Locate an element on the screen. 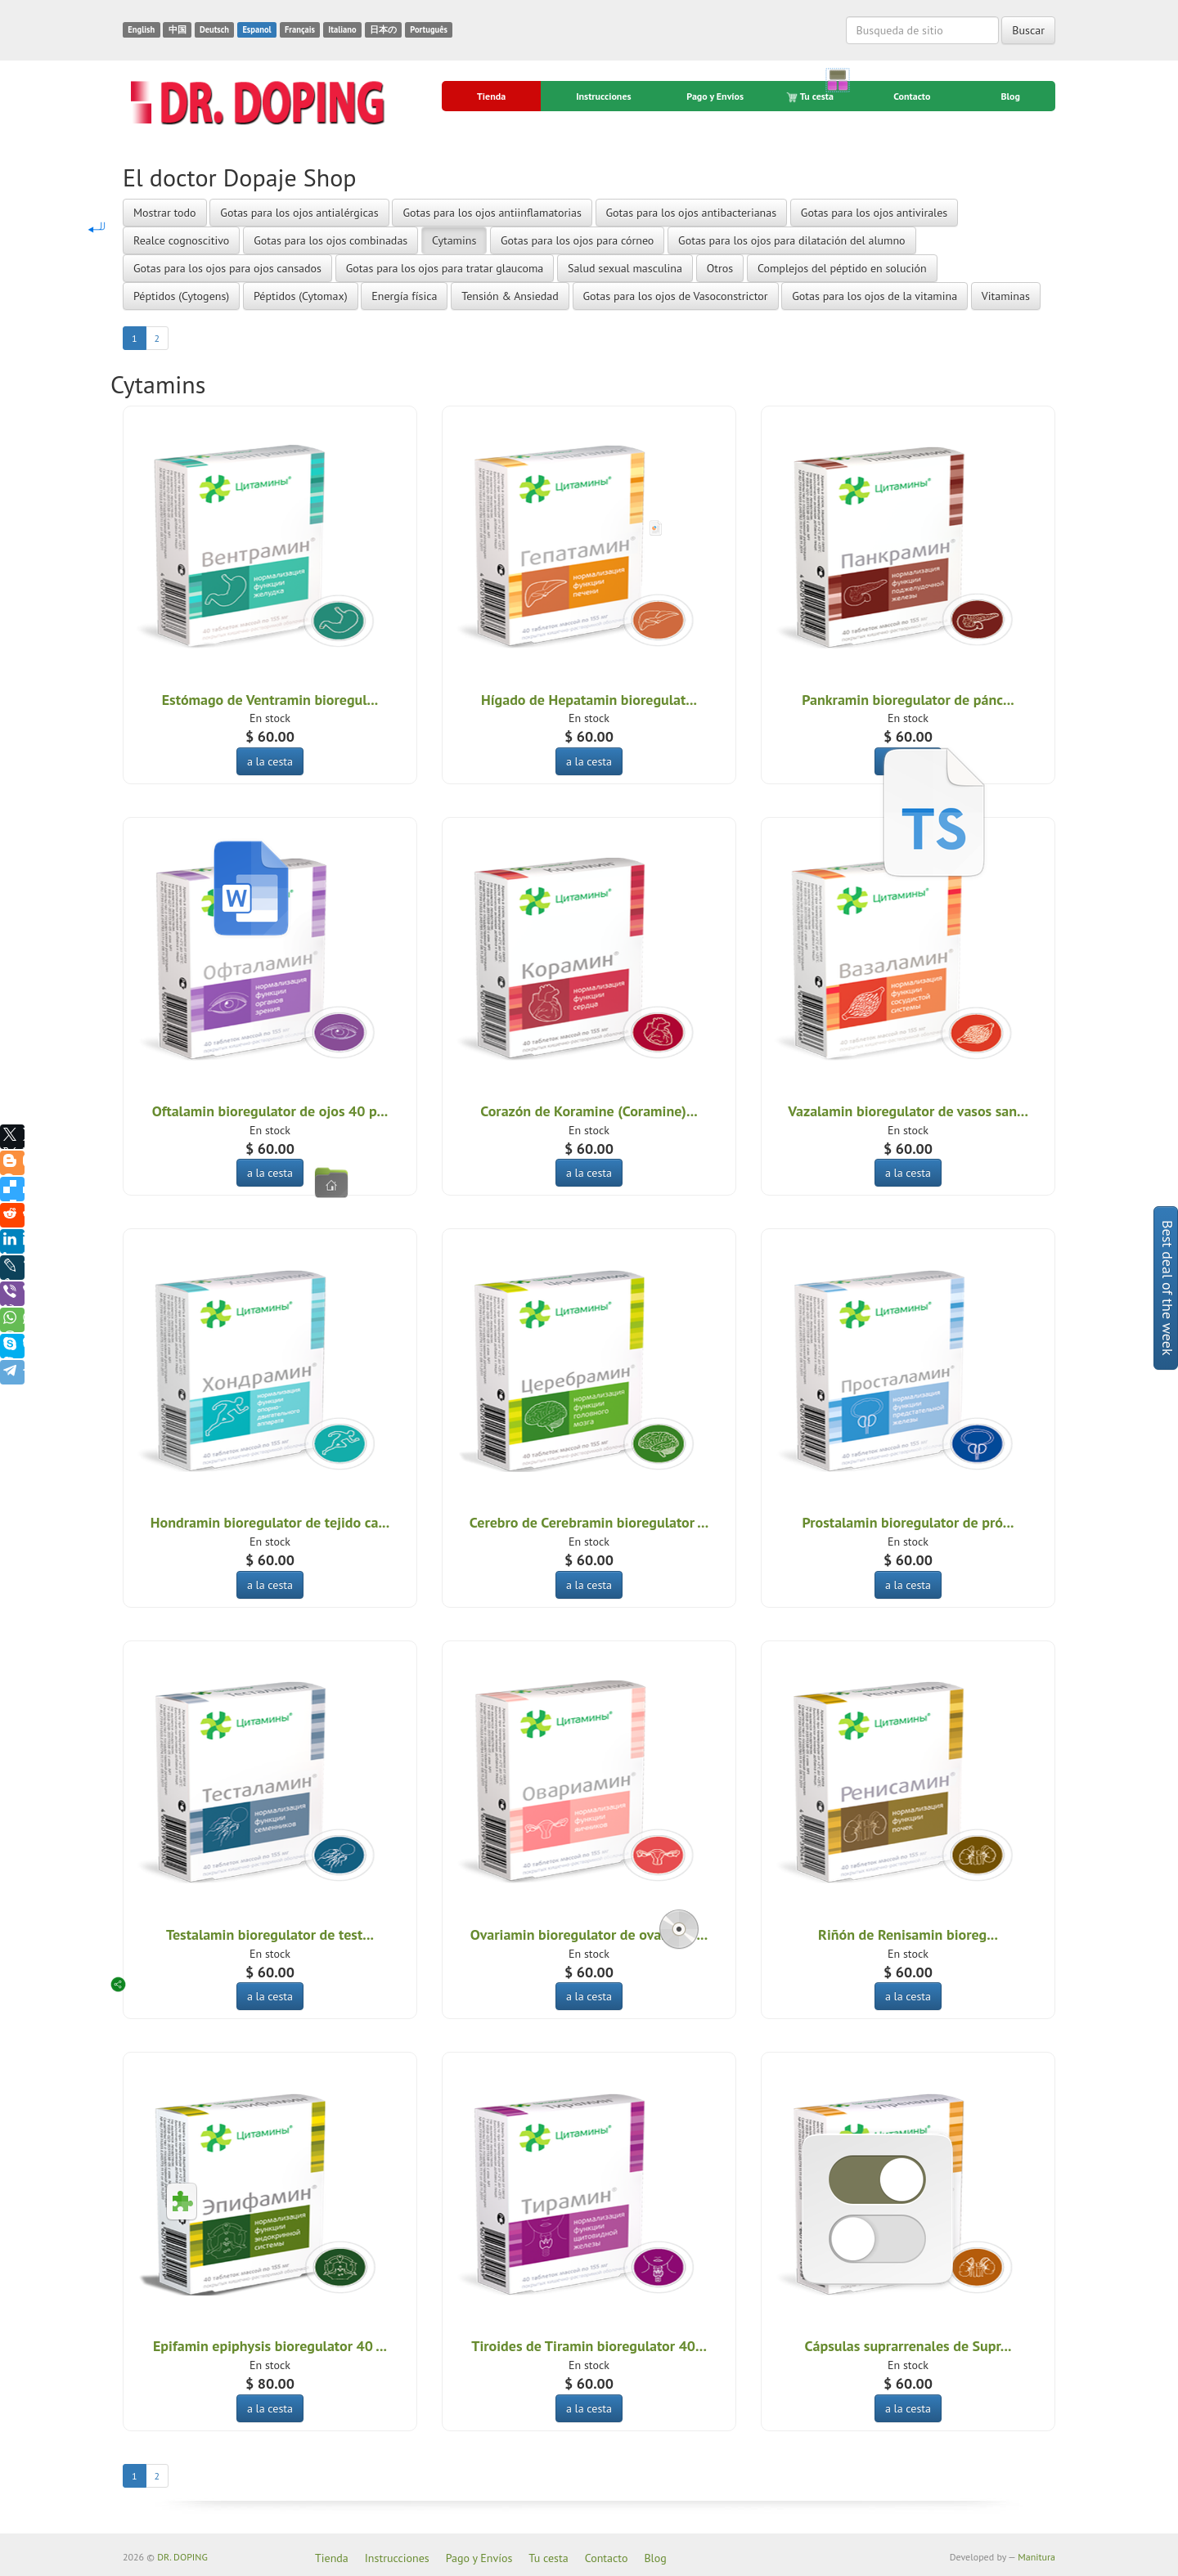 The height and width of the screenshot is (2576, 1178). microsoft word document file is located at coordinates (251, 888).